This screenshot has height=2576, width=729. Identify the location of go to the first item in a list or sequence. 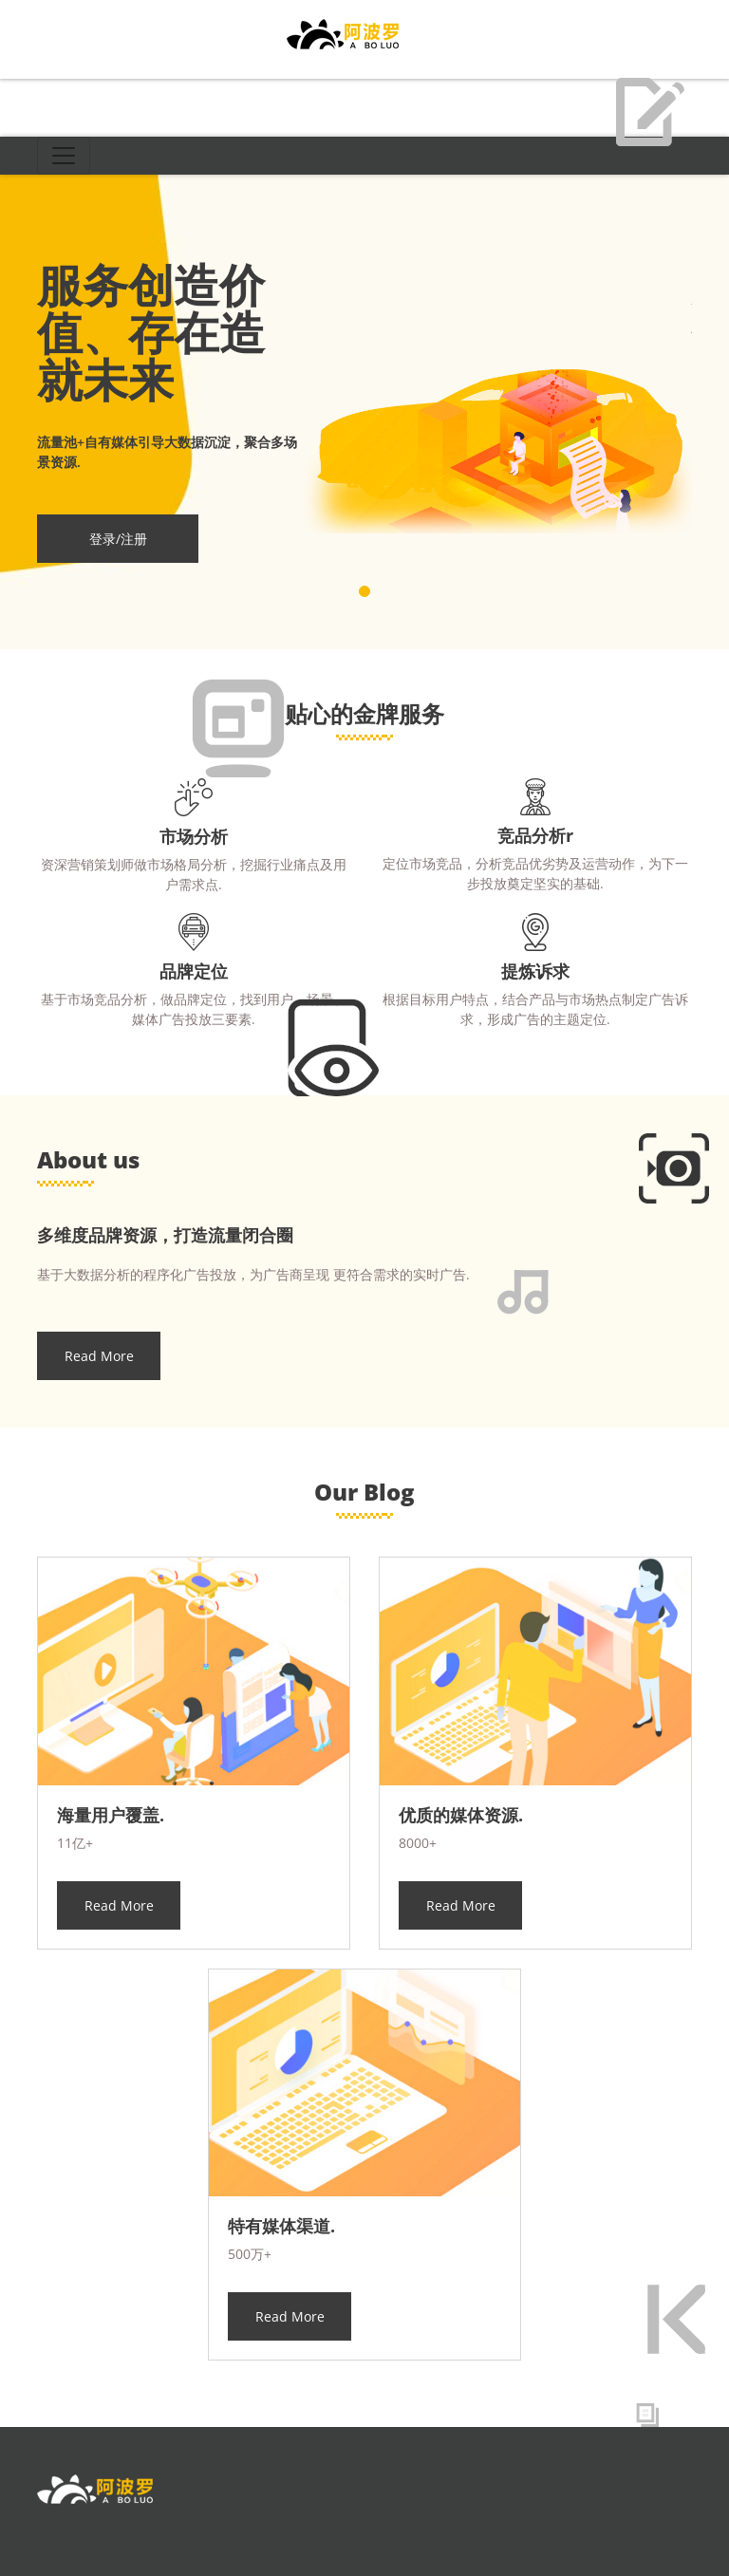
(676, 2319).